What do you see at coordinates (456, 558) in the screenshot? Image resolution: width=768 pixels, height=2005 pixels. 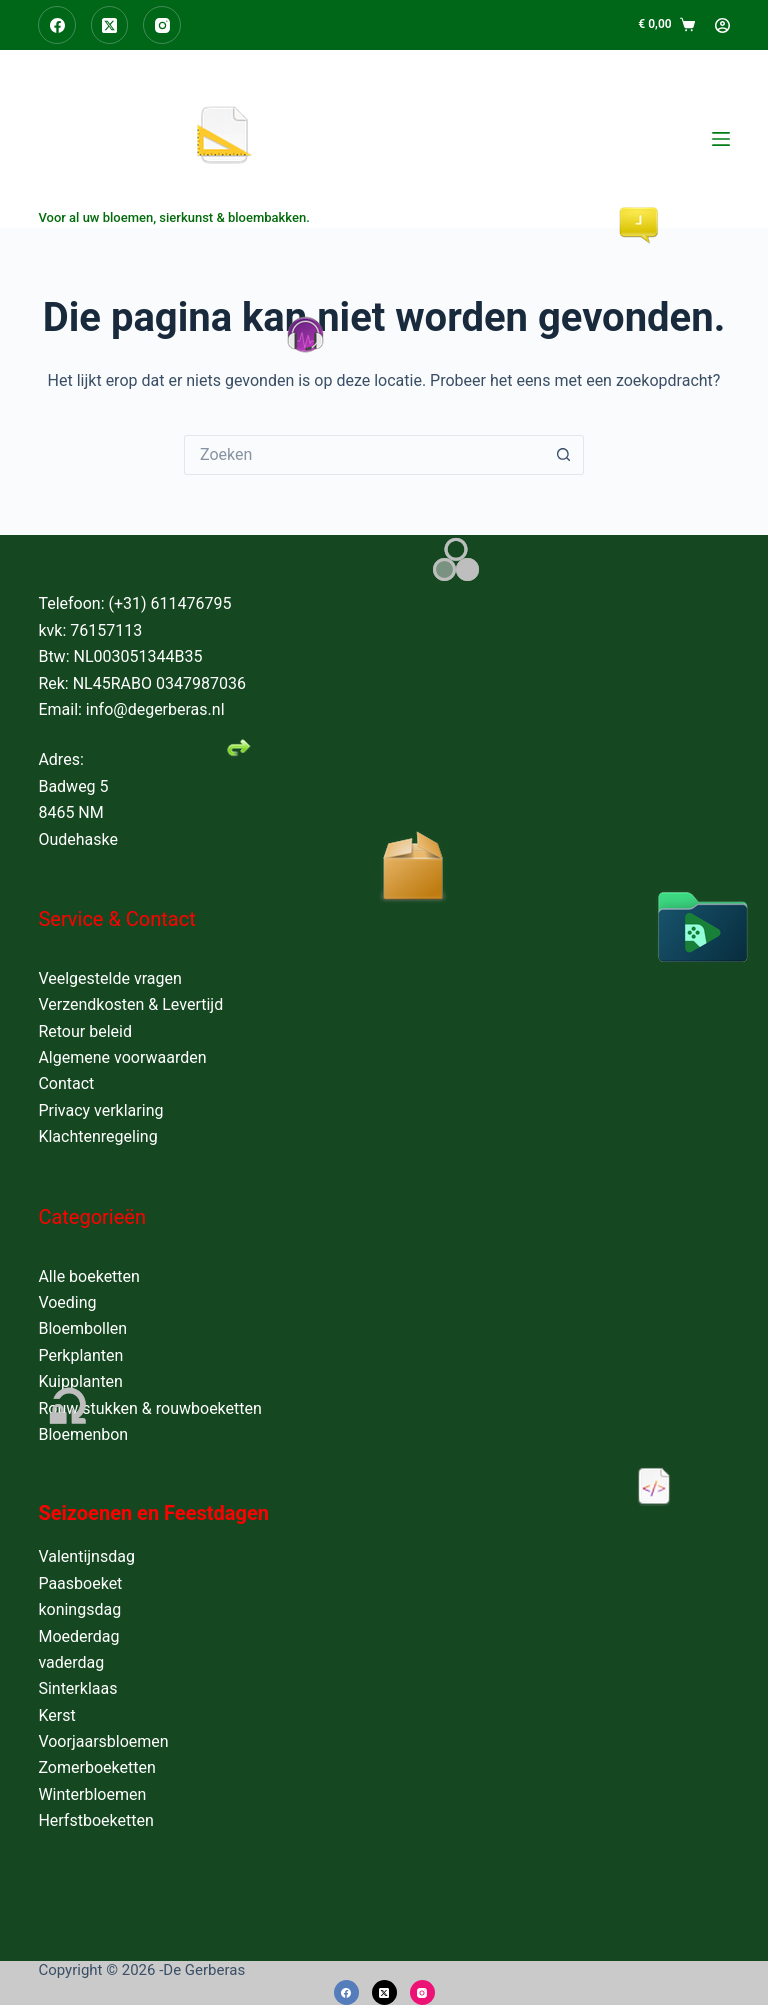 I see `access color and display preferences` at bounding box center [456, 558].